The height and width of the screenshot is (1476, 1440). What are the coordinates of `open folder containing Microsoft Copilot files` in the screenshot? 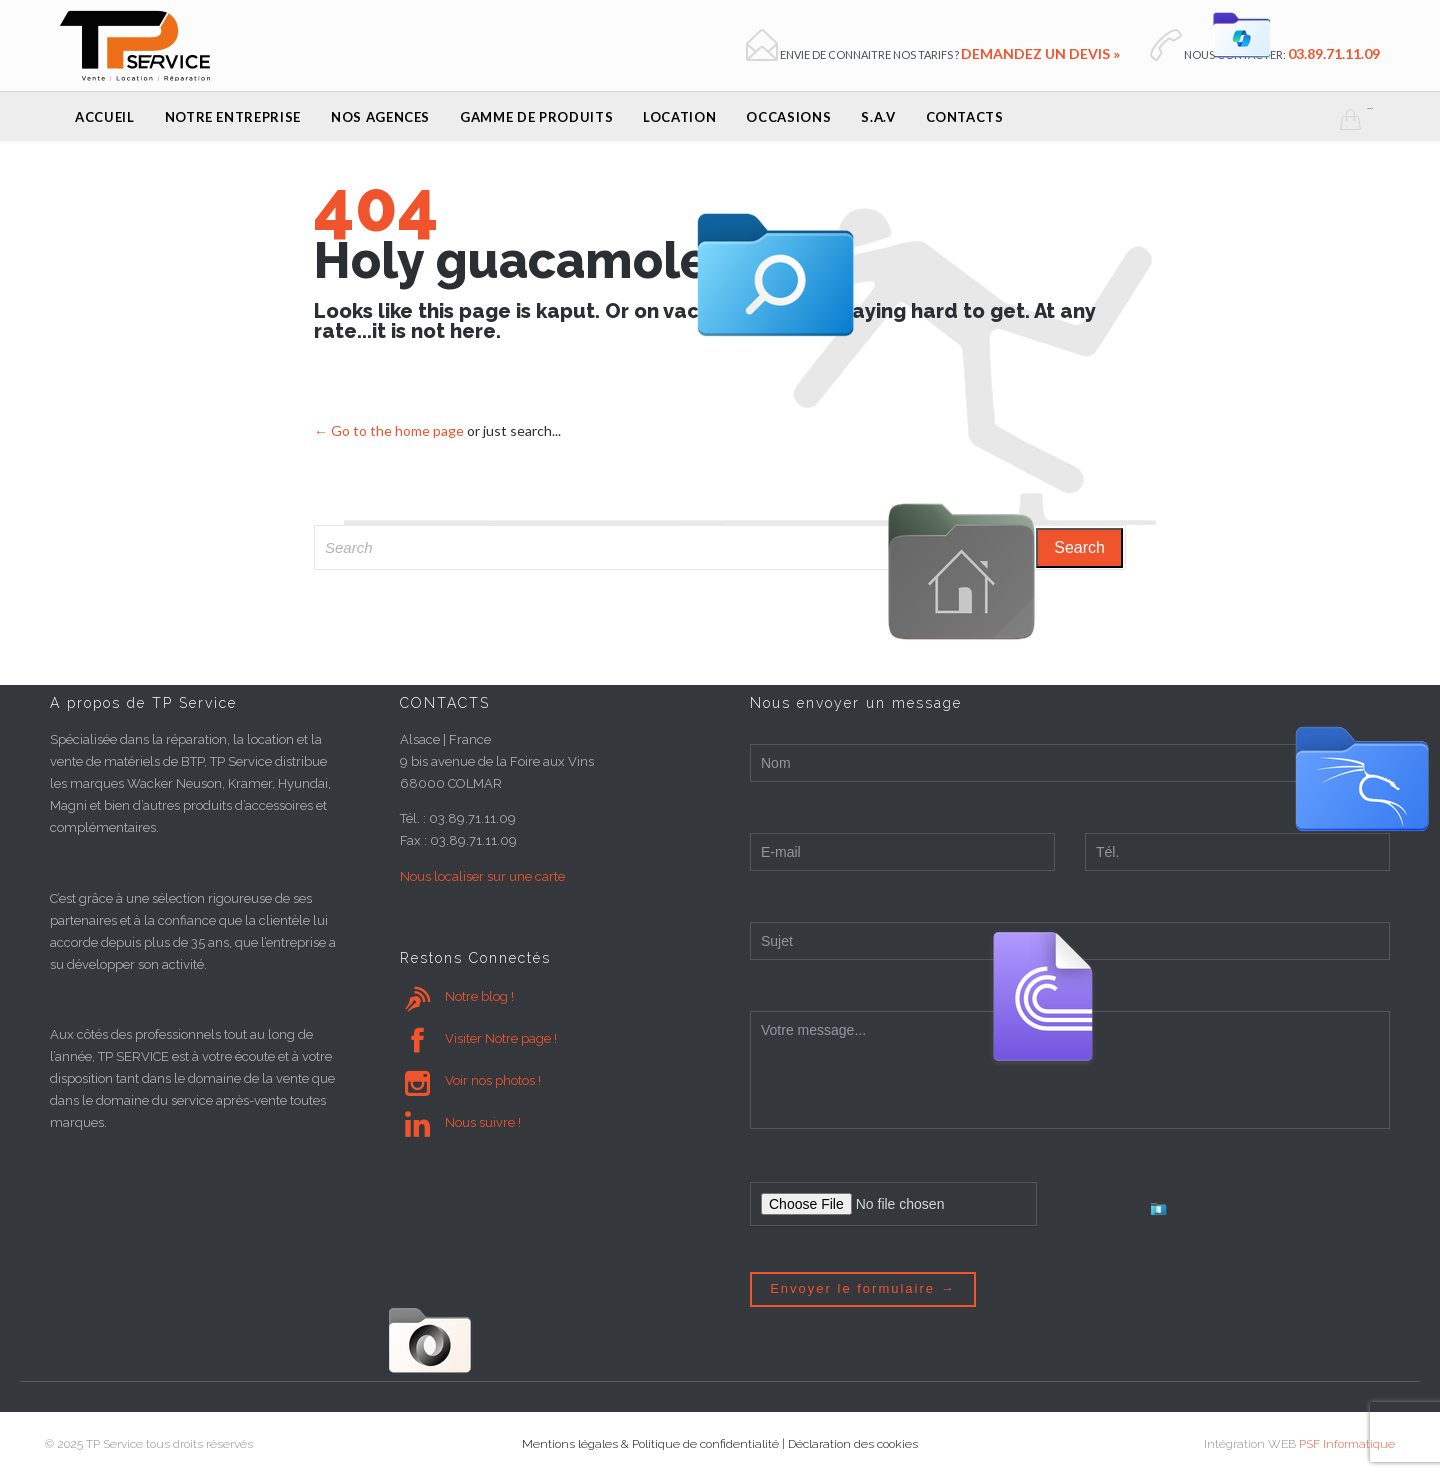 It's located at (1241, 36).